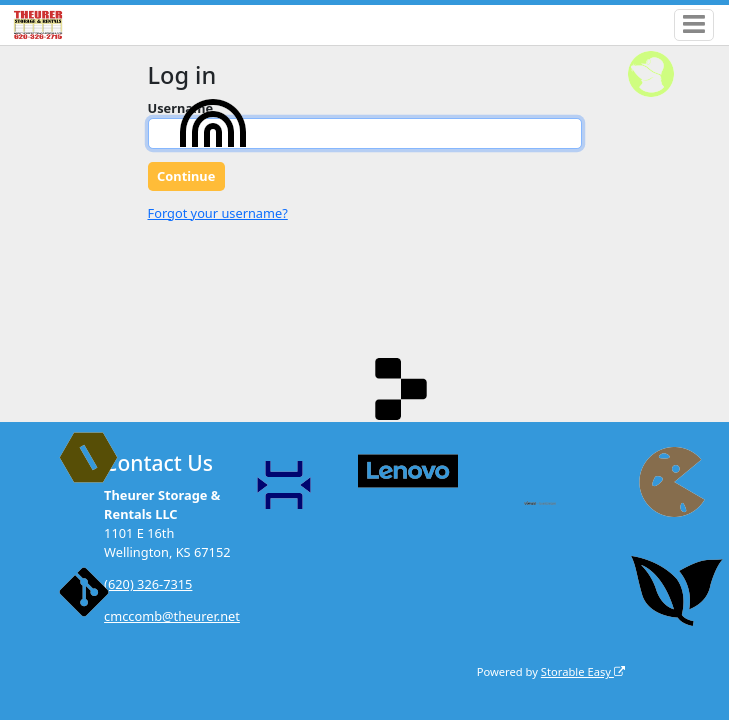 The image size is (729, 720). What do you see at coordinates (84, 592) in the screenshot?
I see `git version control logo` at bounding box center [84, 592].